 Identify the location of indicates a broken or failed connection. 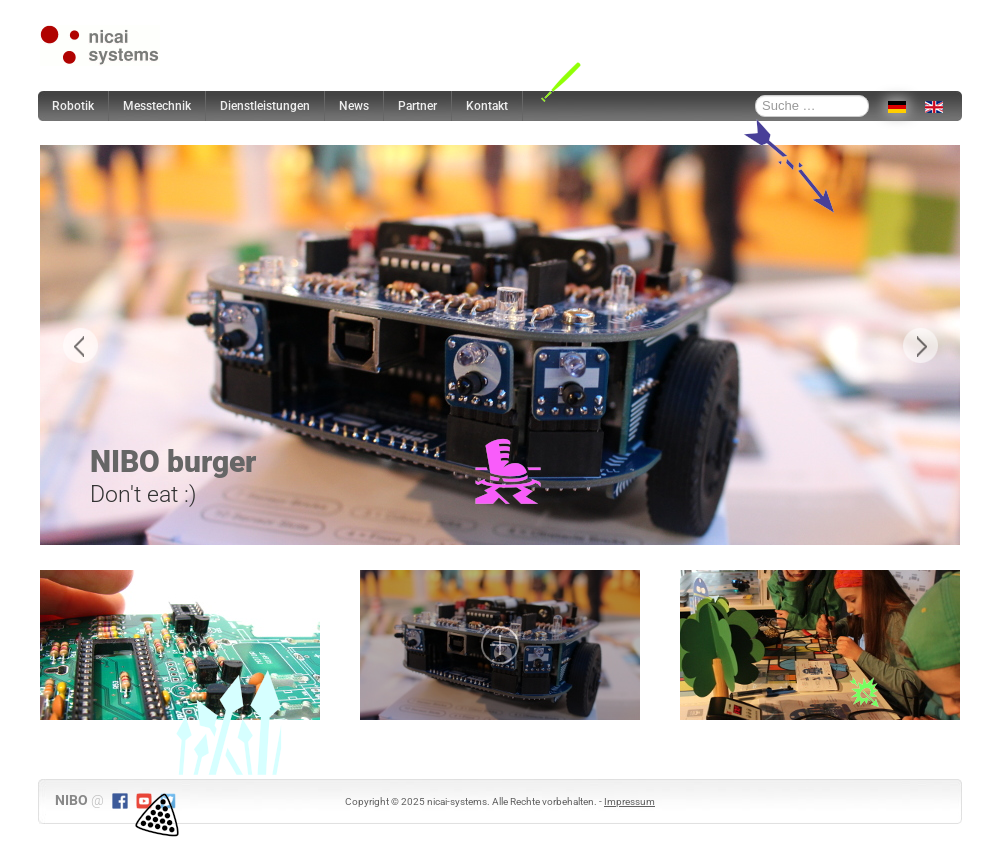
(789, 166).